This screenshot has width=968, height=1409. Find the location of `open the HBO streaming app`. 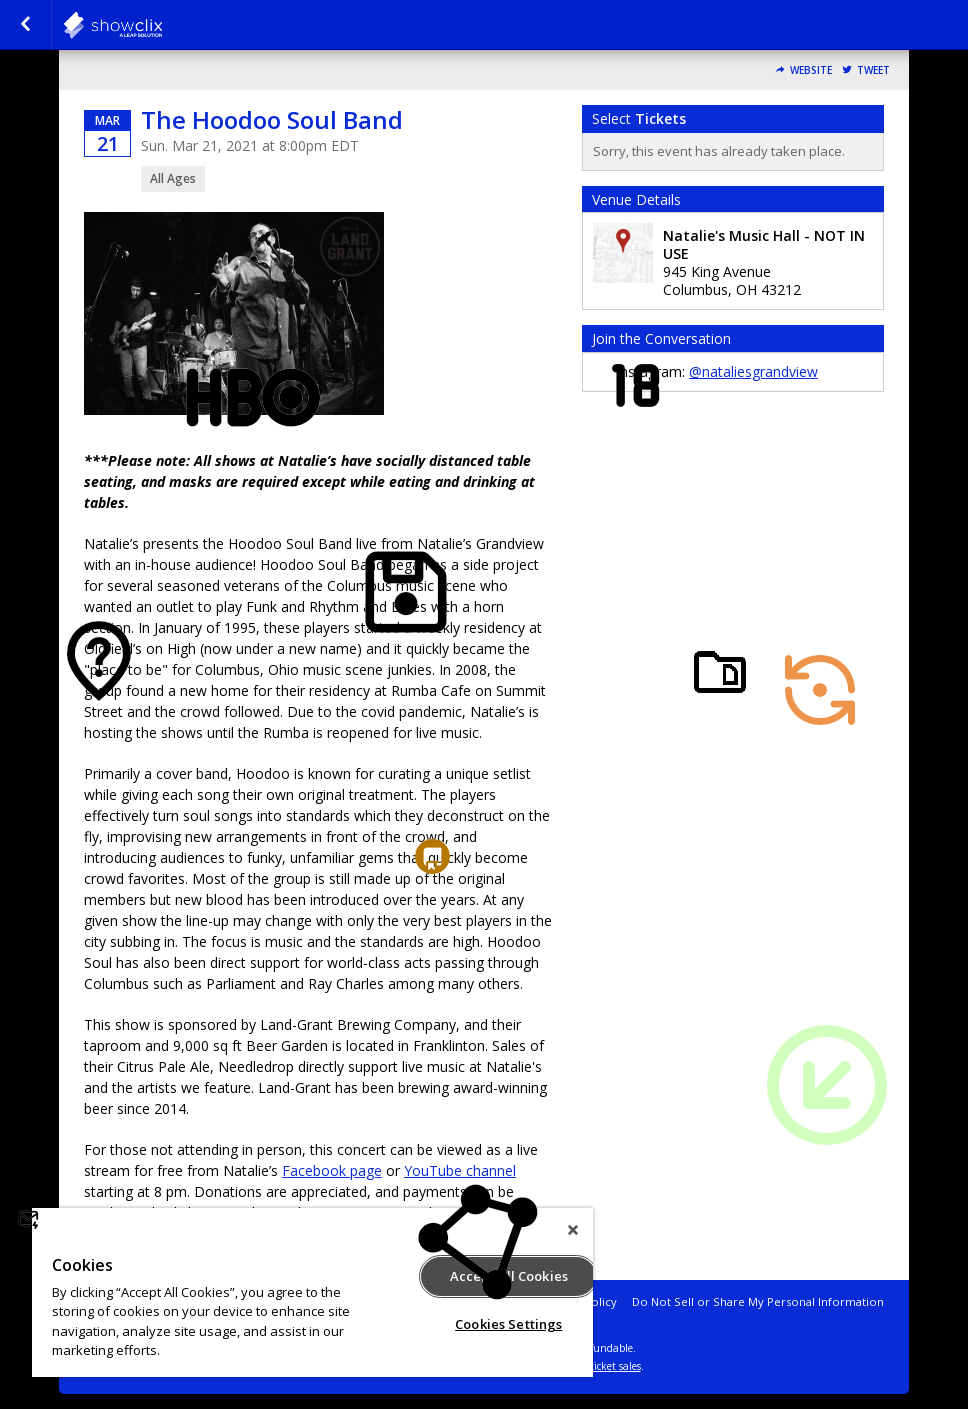

open the HBO streaming app is located at coordinates (250, 397).